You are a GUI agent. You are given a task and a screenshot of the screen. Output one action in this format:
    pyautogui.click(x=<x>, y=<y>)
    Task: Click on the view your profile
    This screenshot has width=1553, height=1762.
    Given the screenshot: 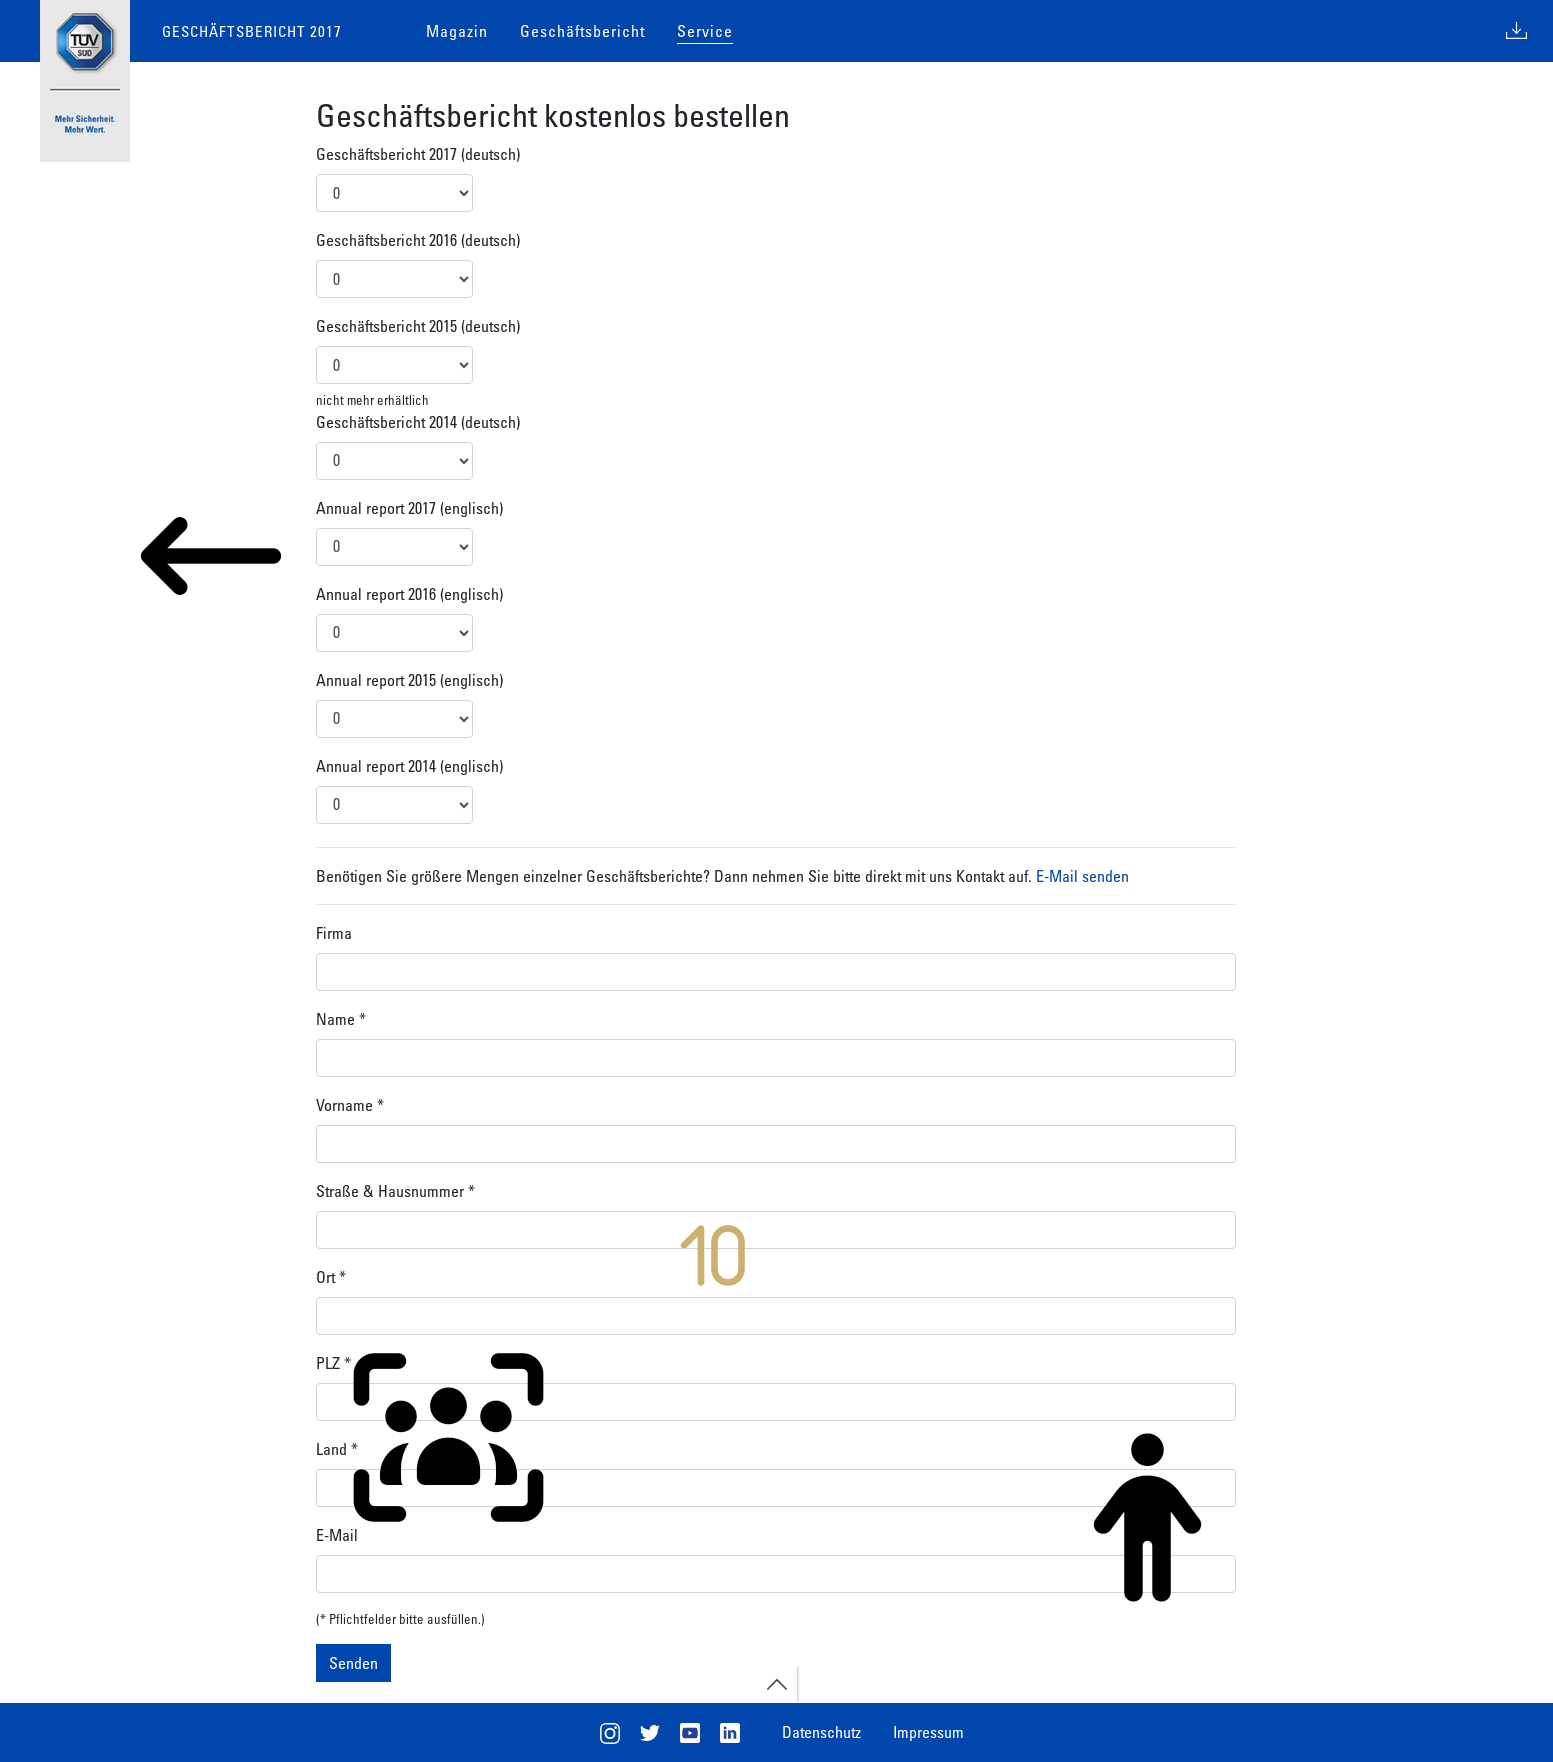 What is the action you would take?
    pyautogui.click(x=1147, y=1517)
    